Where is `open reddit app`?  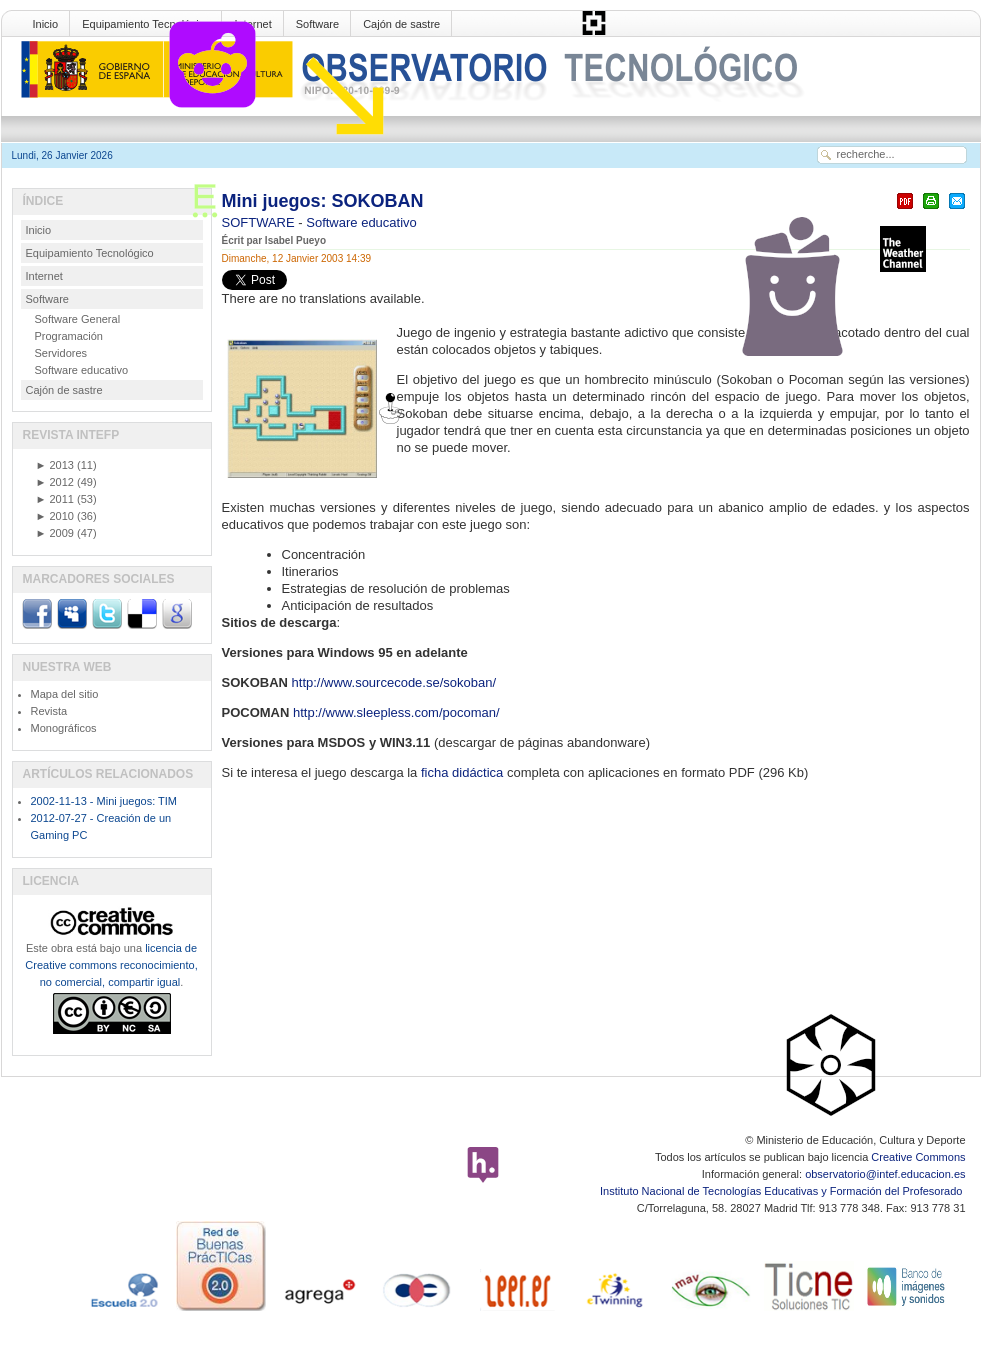 open reddit app is located at coordinates (212, 64).